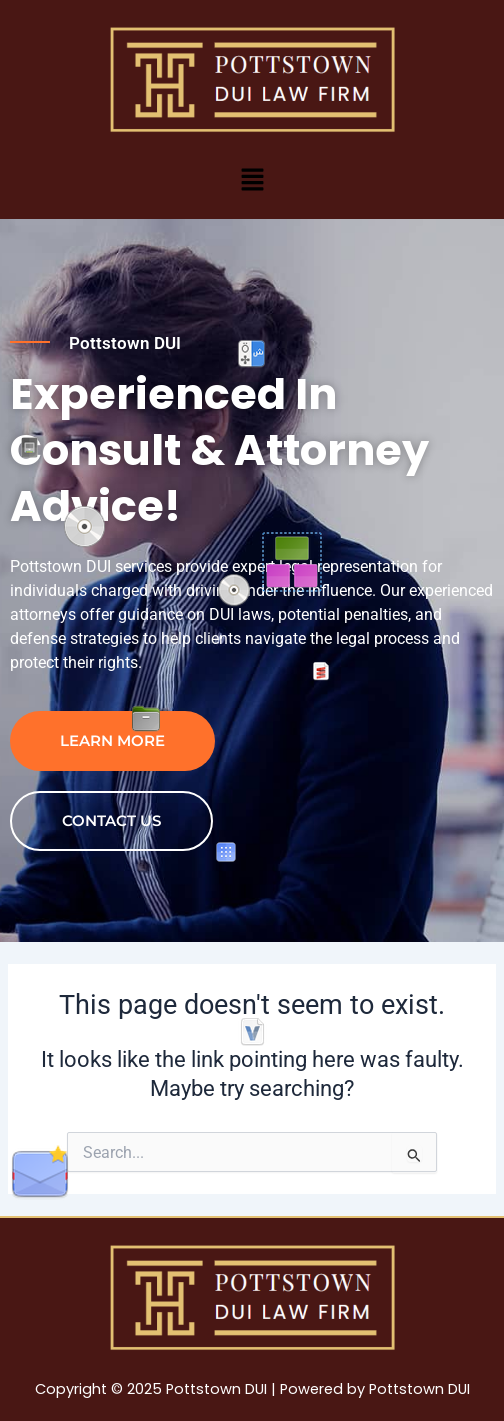 This screenshot has width=504, height=1421. What do you see at coordinates (146, 718) in the screenshot?
I see `open file manager application` at bounding box center [146, 718].